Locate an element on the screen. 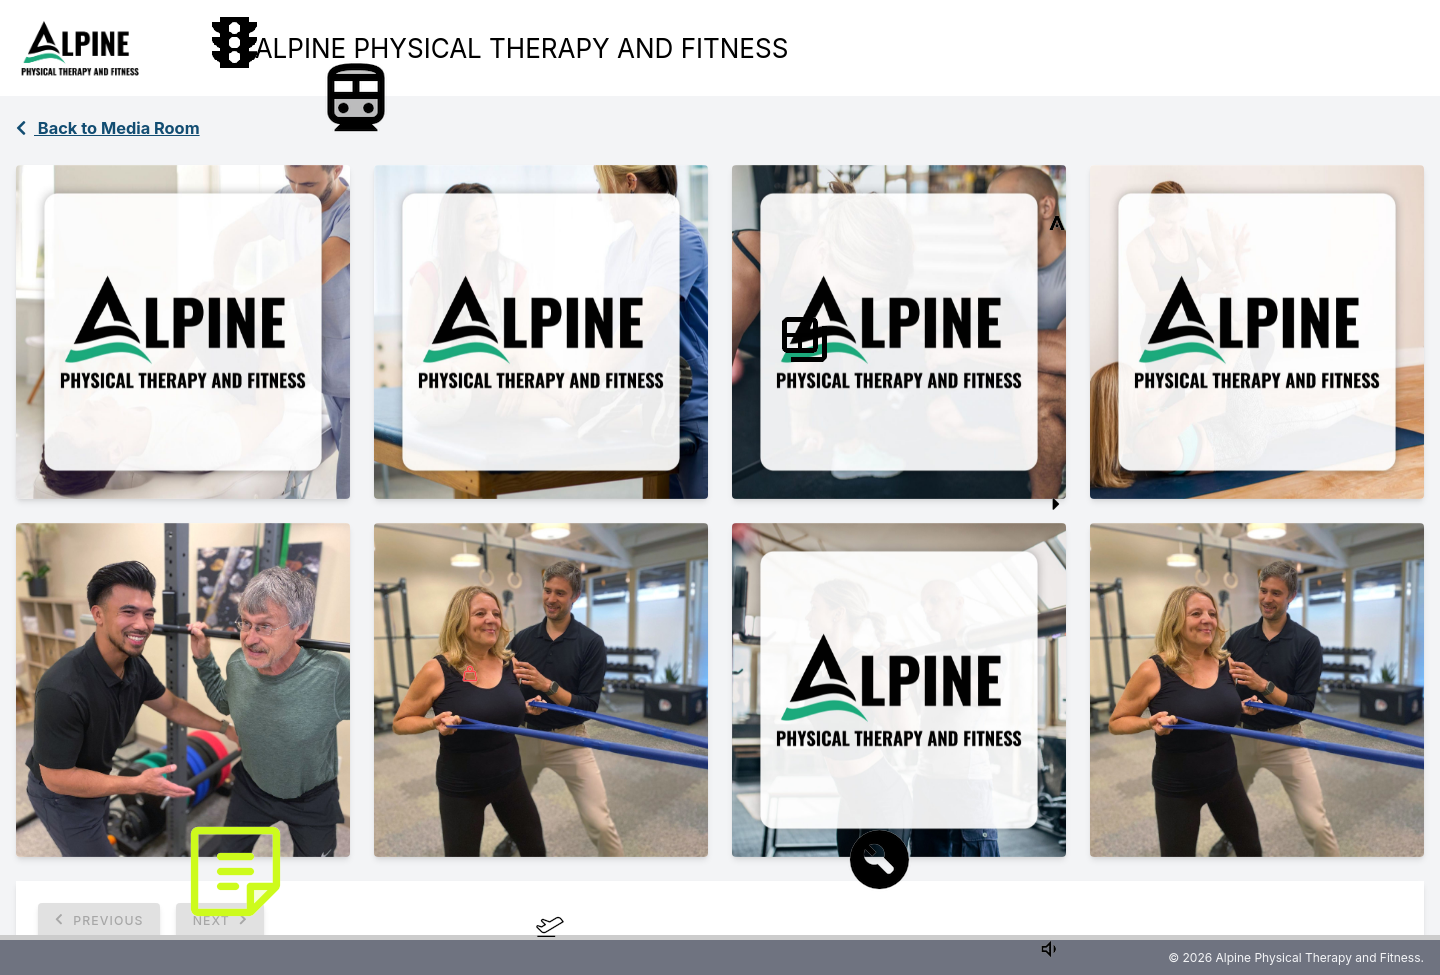 Image resolution: width=1440 pixels, height=975 pixels. create a backup copy of table data is located at coordinates (804, 339).